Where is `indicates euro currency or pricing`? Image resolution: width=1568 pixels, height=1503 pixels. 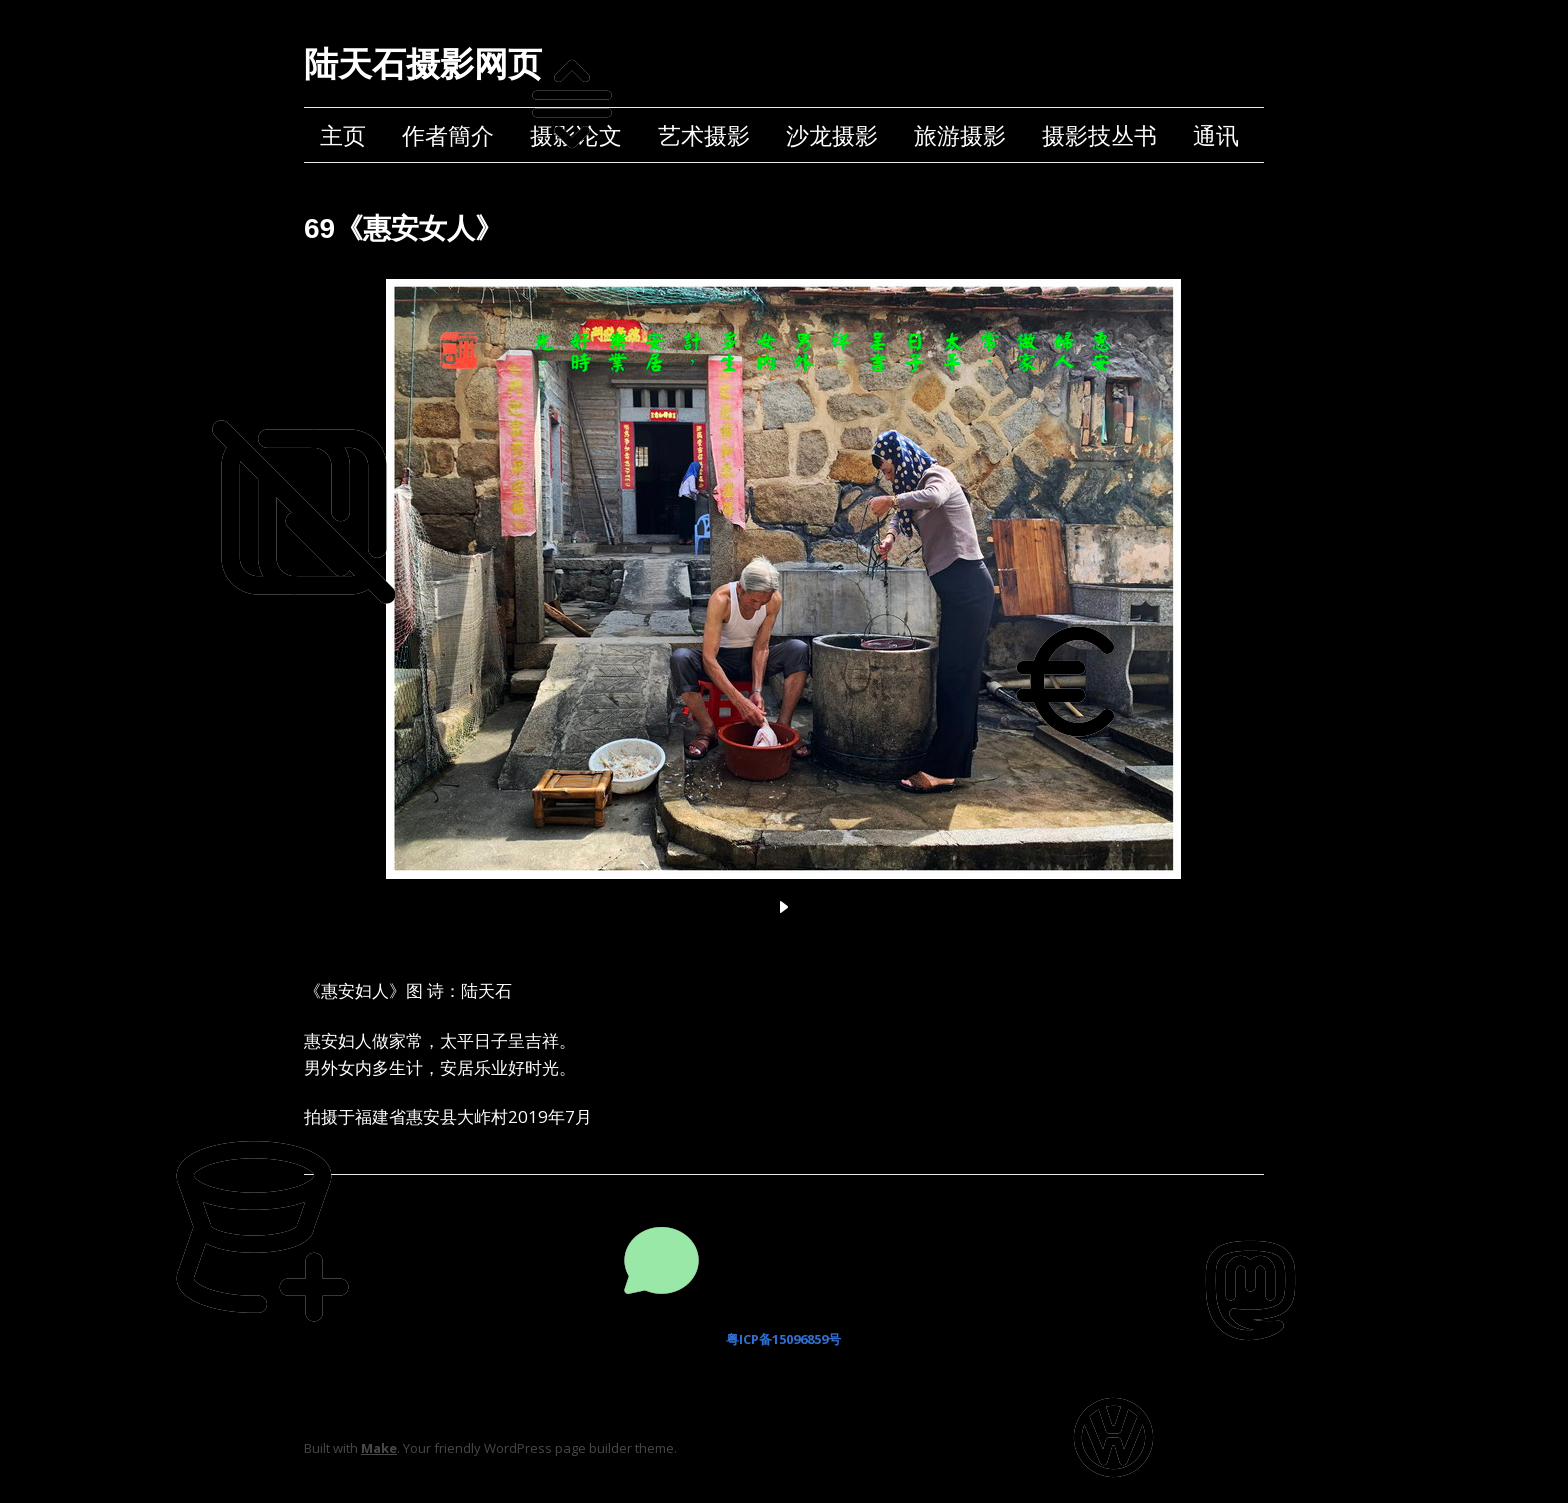
indicates euro currency or pricing is located at coordinates (1071, 681).